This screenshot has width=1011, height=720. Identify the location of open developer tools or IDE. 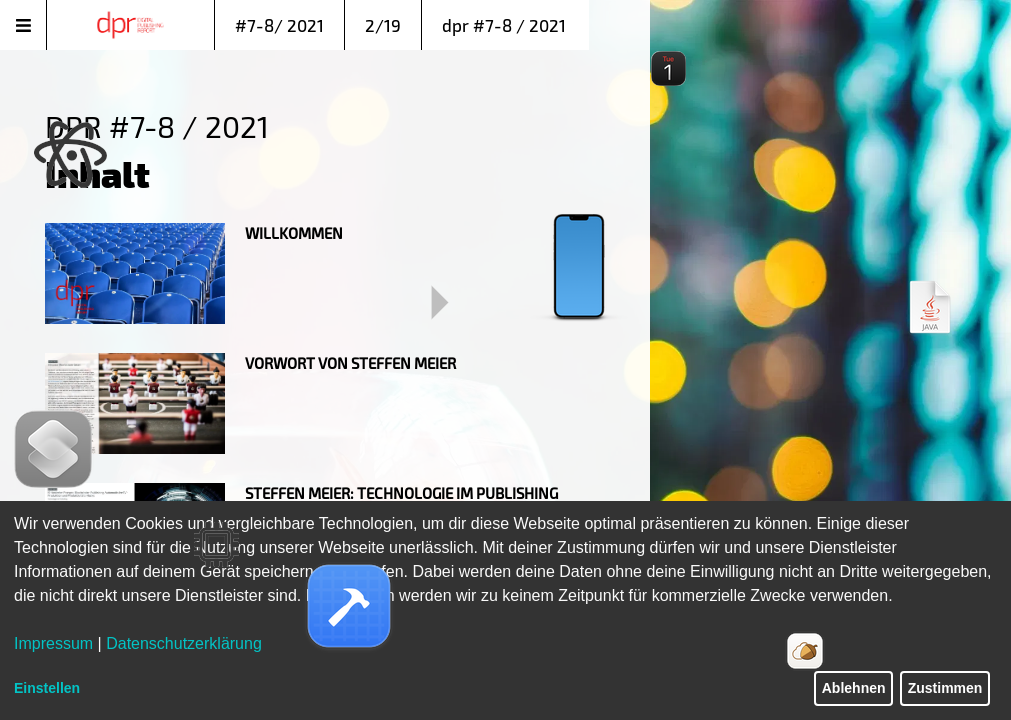
(349, 606).